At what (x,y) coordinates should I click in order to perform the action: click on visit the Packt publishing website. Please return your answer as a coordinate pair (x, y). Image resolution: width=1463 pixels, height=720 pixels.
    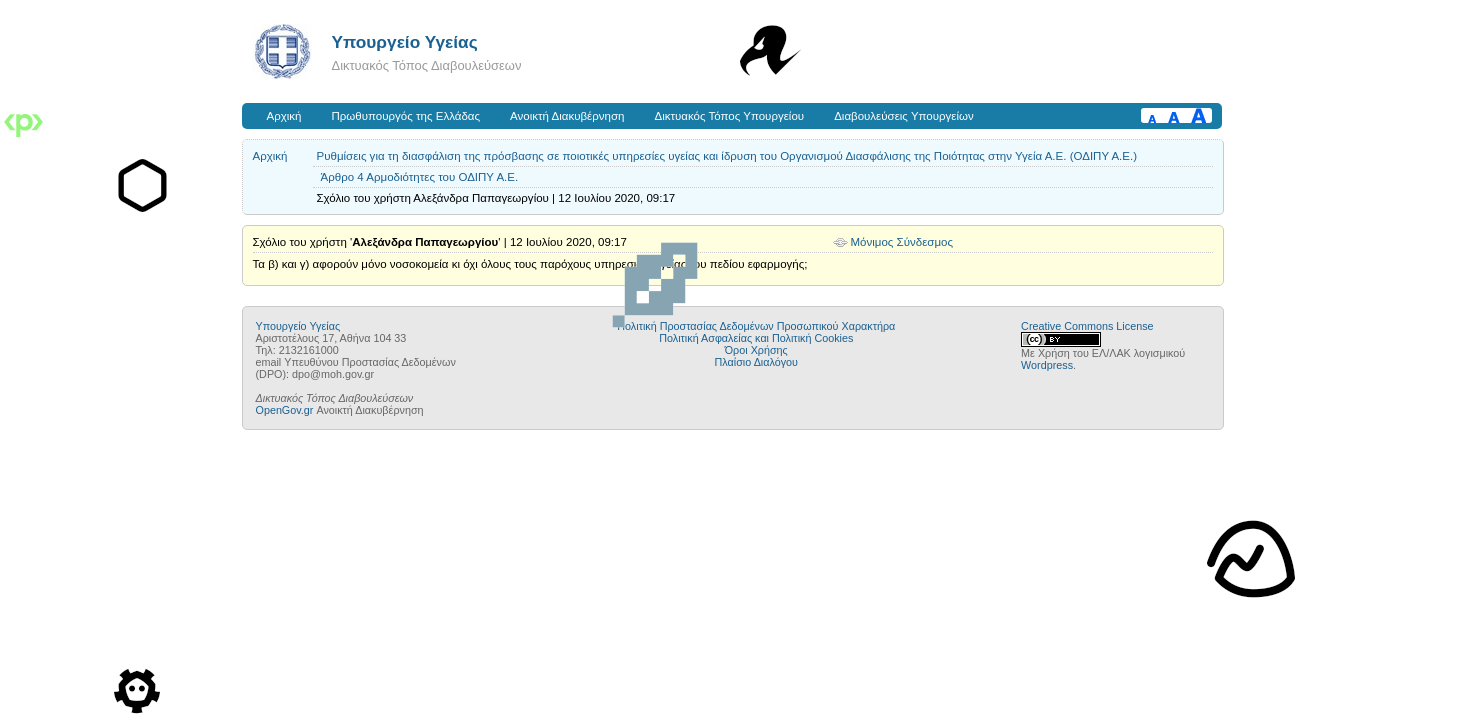
    Looking at the image, I should click on (23, 125).